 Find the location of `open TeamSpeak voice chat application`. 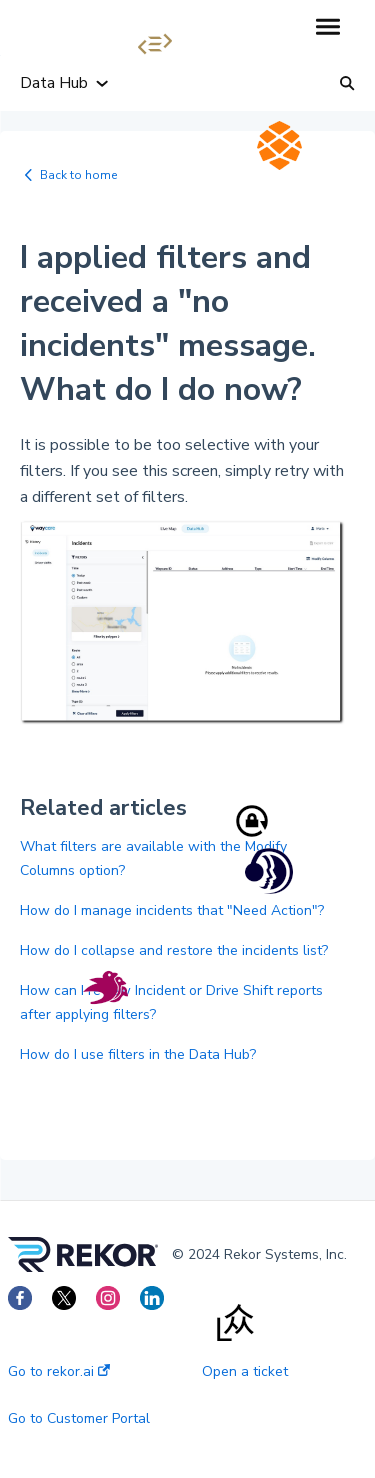

open TeamSpeak voice chat application is located at coordinates (269, 871).